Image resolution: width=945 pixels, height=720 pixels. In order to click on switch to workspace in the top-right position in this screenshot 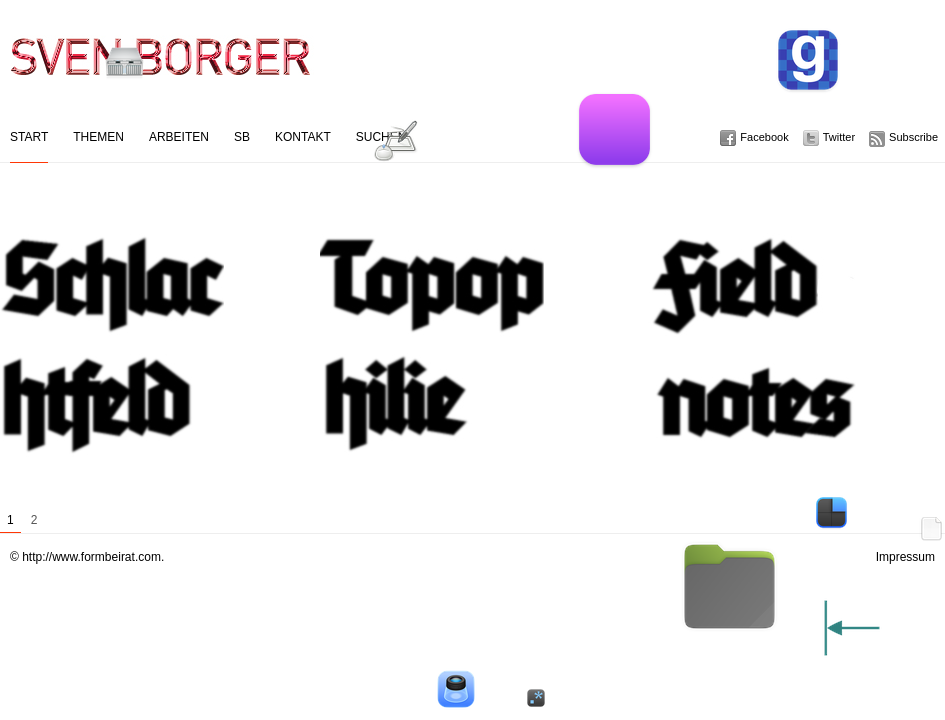, I will do `click(831, 512)`.